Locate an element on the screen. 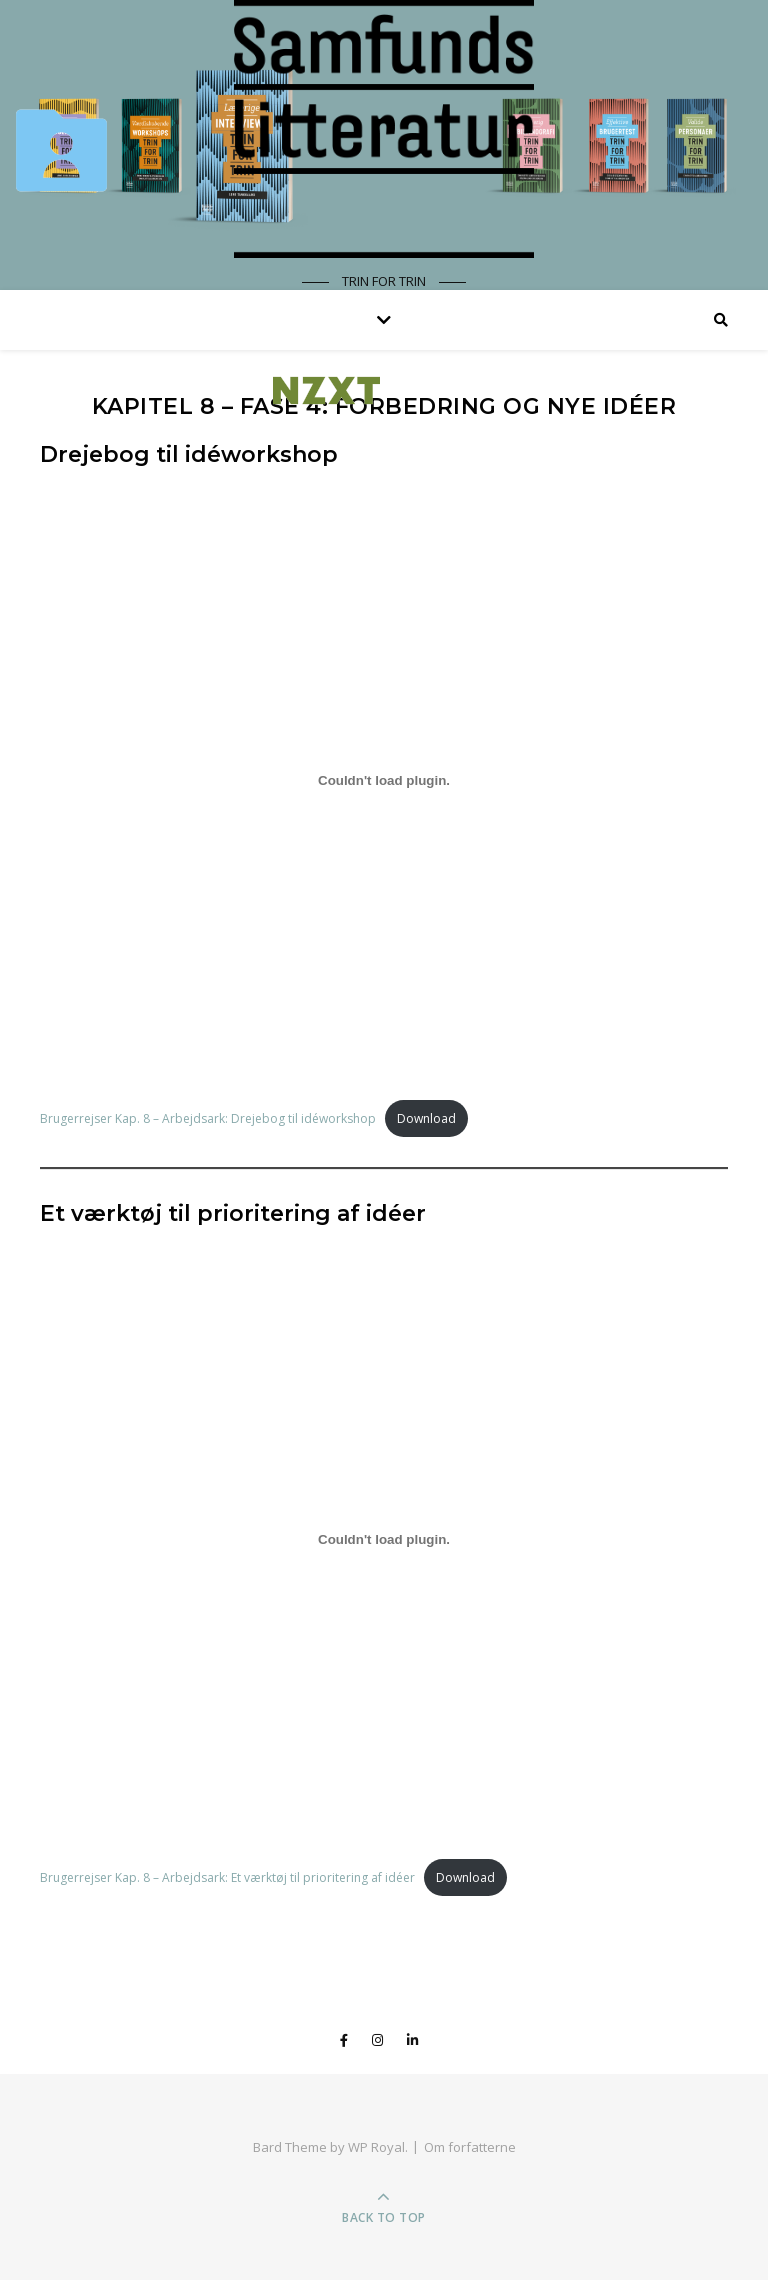  NZXT brand logo is located at coordinates (326, 390).